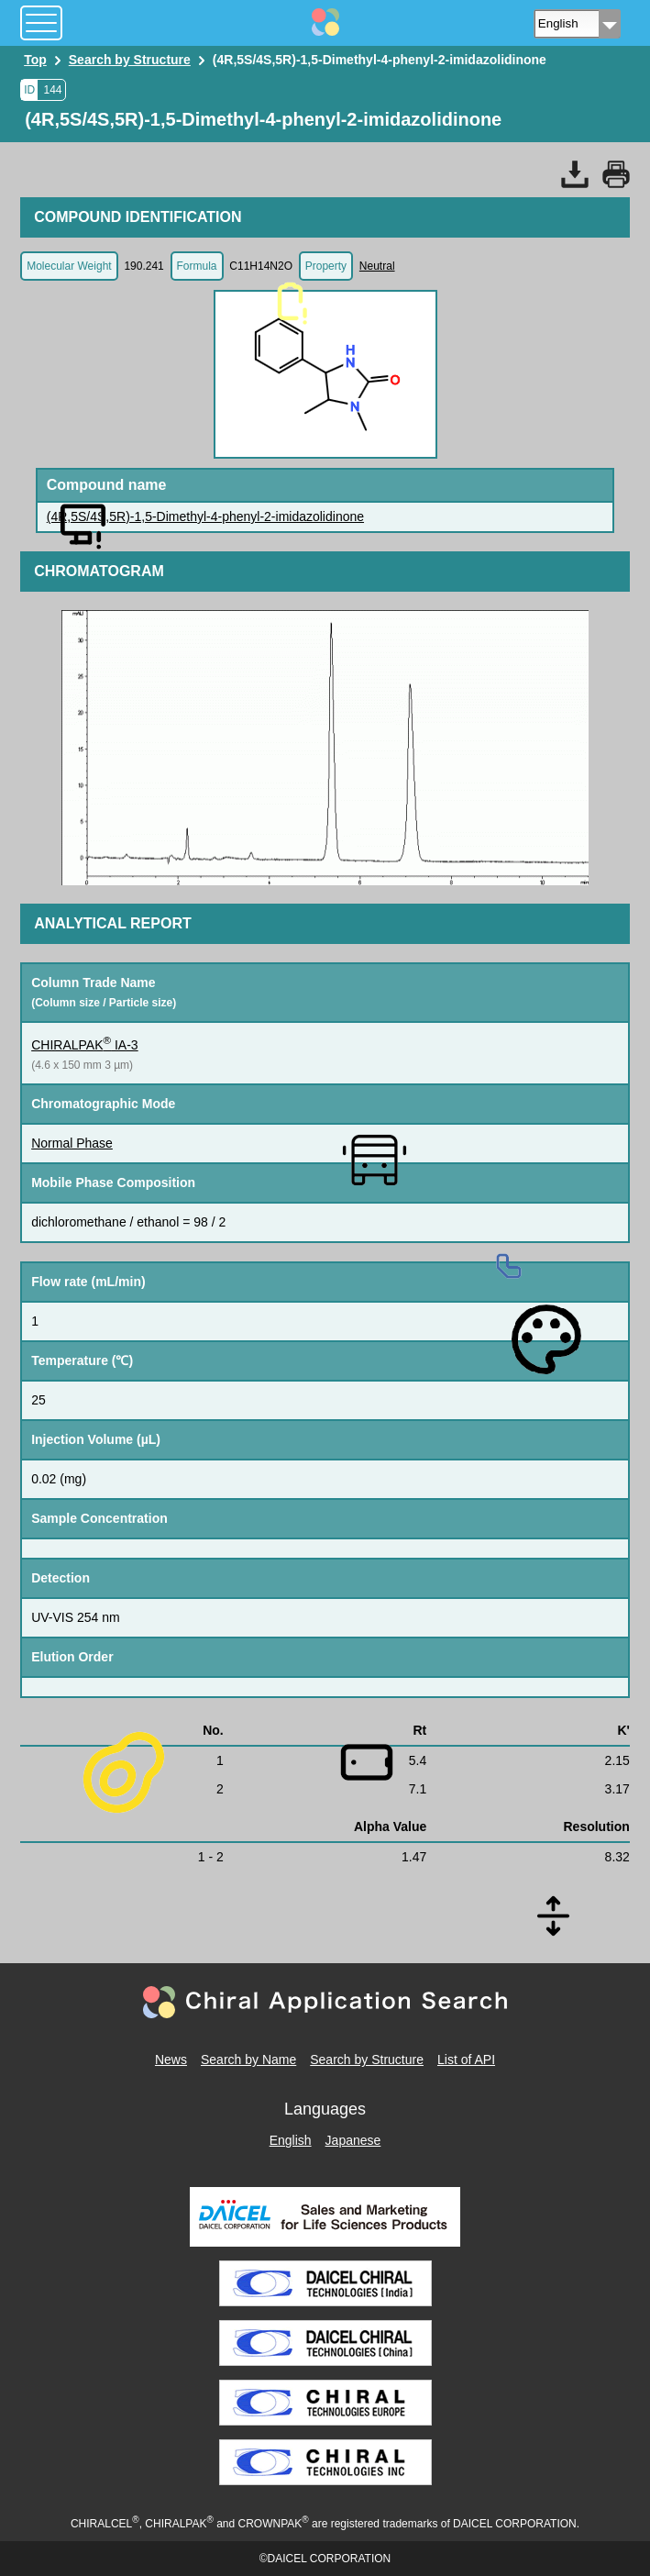 The width and height of the screenshot is (650, 2576). Describe the element at coordinates (290, 301) in the screenshot. I see `indicates low battery warning` at that location.